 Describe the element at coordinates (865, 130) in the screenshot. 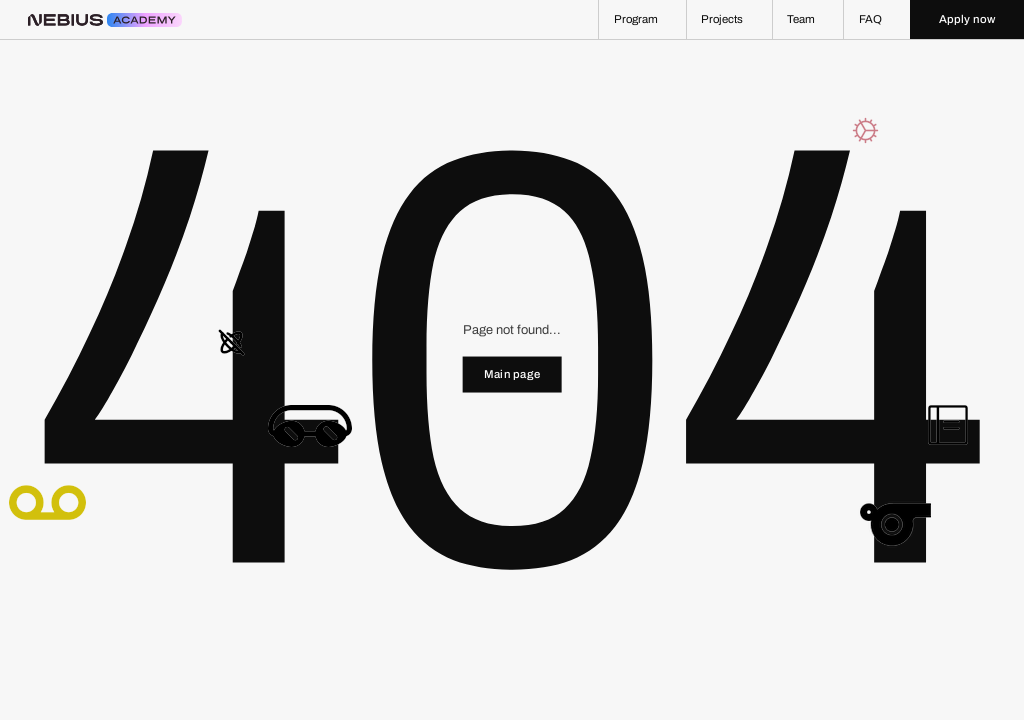

I see `access settings or preferences` at that location.